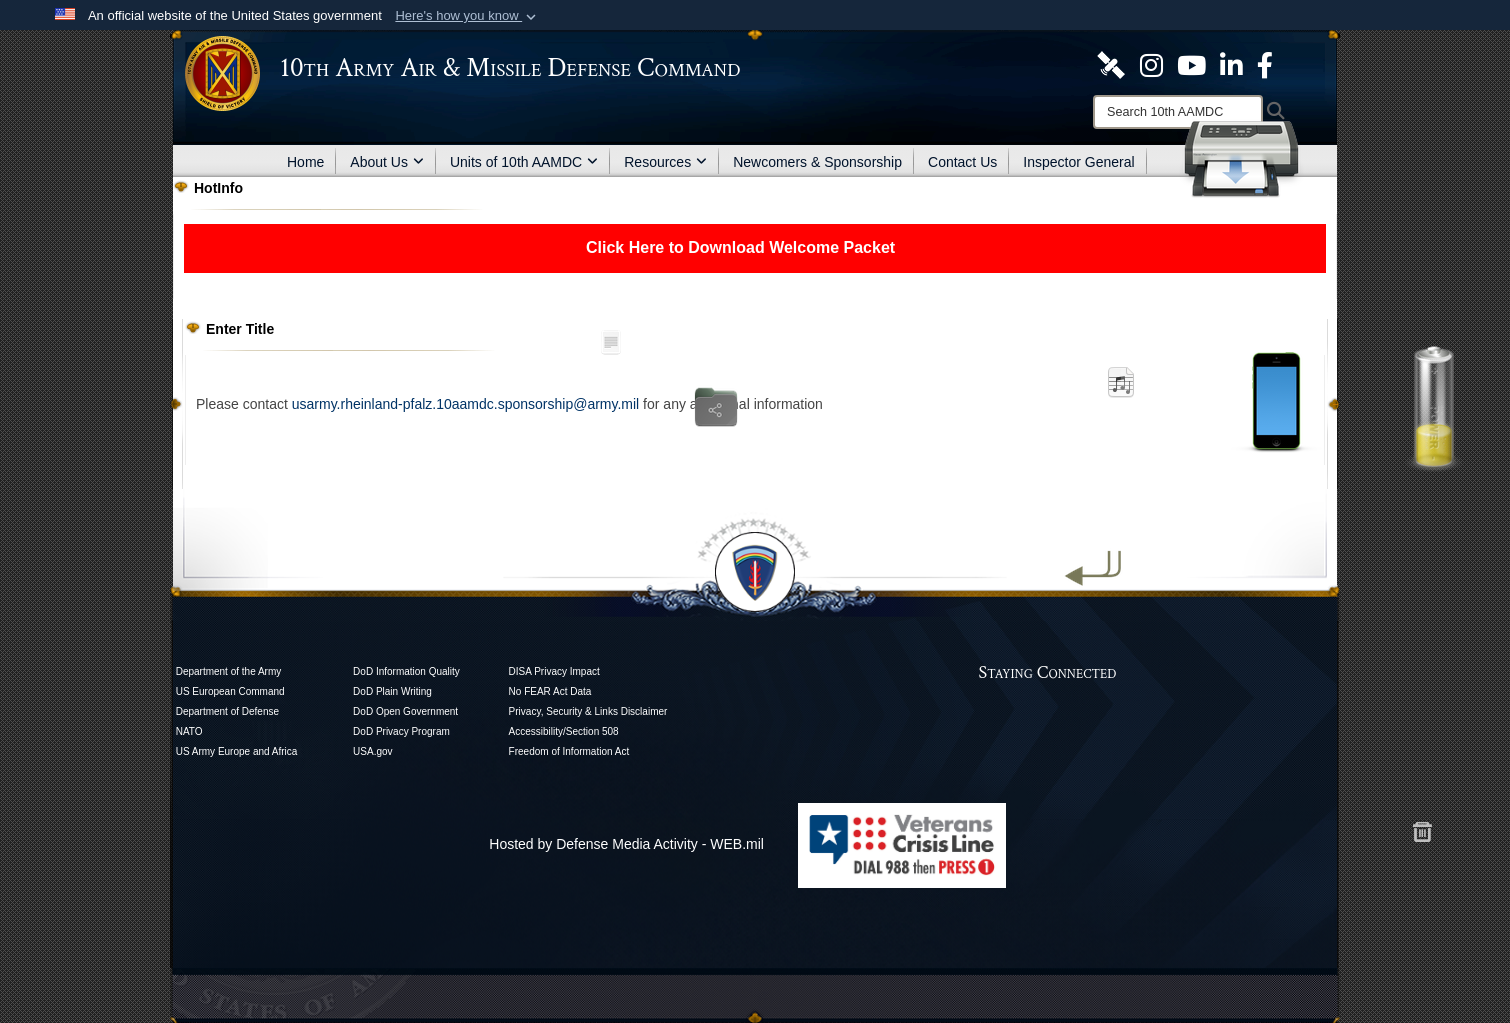  What do you see at coordinates (1092, 568) in the screenshot?
I see `reply to all recipients of an email` at bounding box center [1092, 568].